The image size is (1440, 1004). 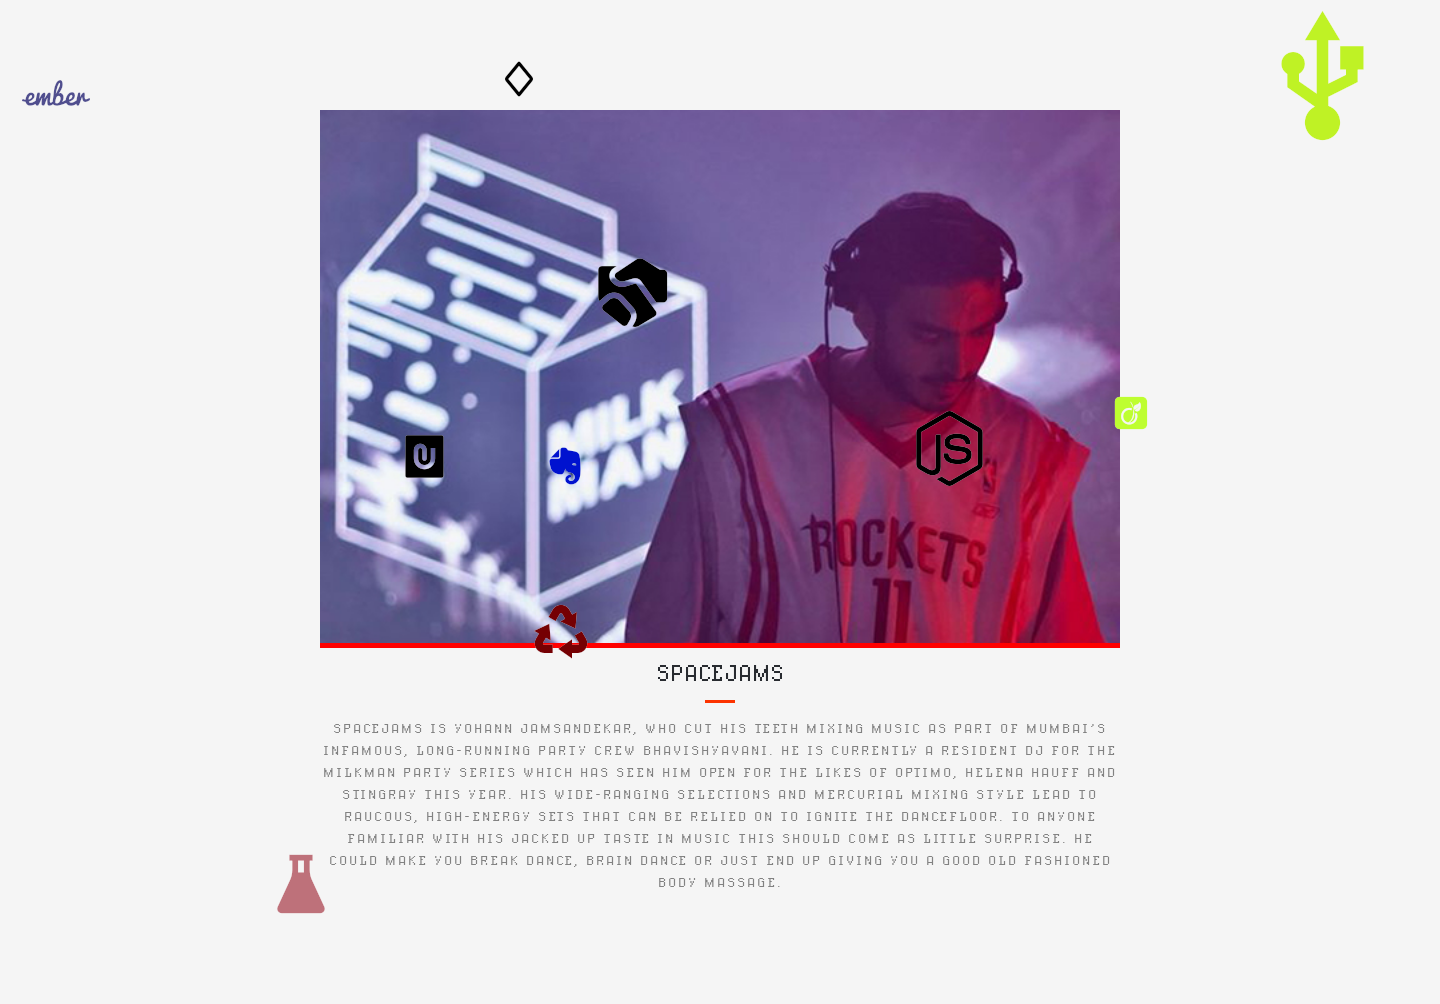 What do you see at coordinates (634, 291) in the screenshot?
I see `indicates a partnership or collaboration` at bounding box center [634, 291].